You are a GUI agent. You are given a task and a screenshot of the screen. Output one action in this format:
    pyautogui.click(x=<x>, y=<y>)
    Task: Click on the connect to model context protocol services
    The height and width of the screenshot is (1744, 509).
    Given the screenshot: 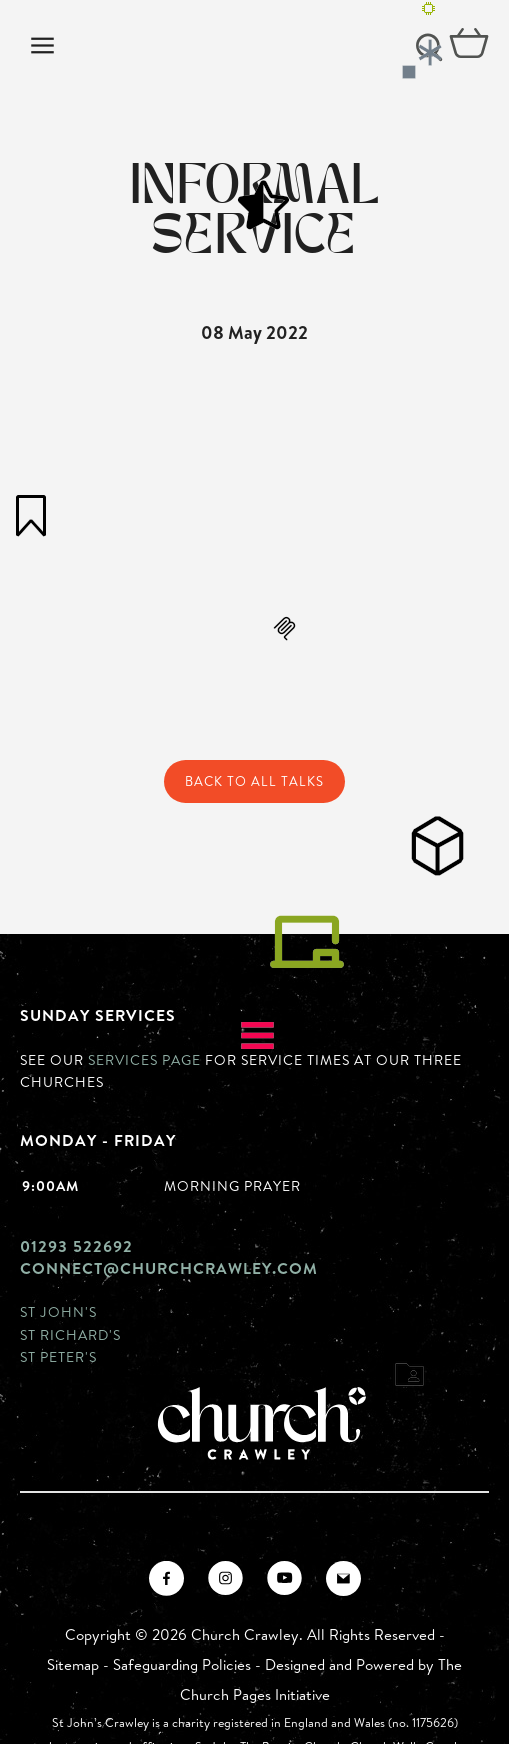 What is the action you would take?
    pyautogui.click(x=284, y=628)
    